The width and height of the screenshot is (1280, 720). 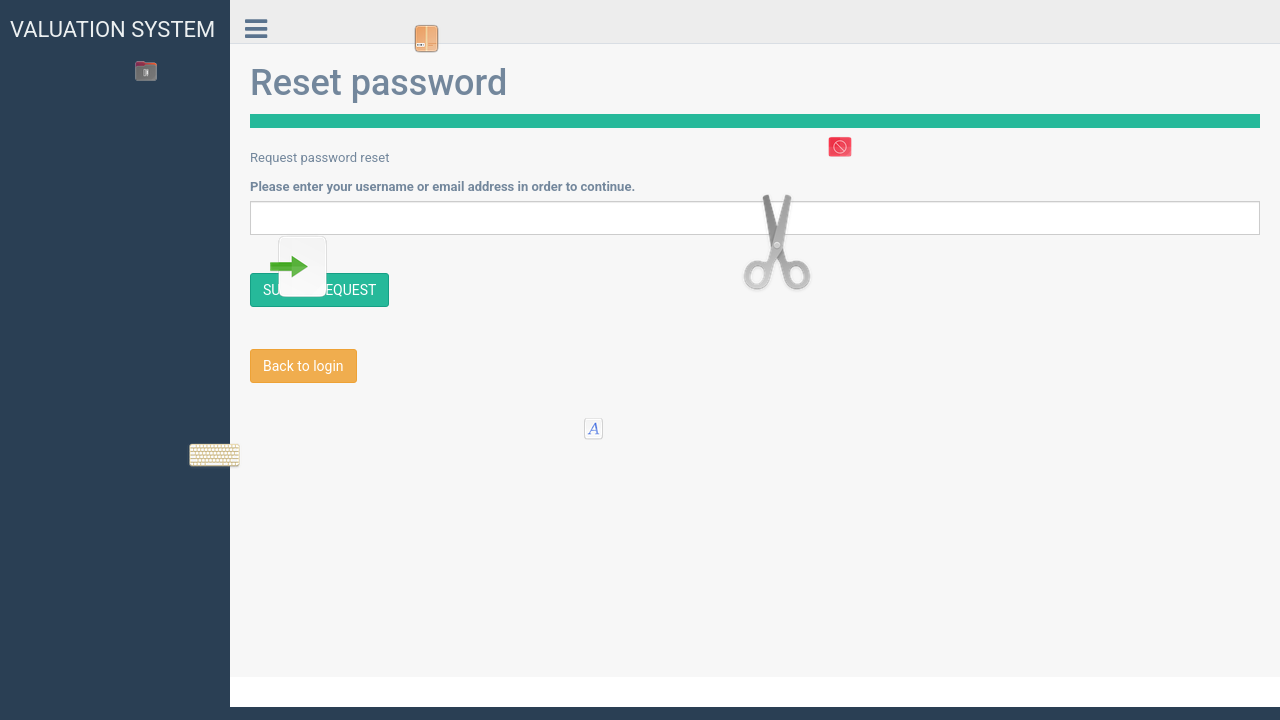 What do you see at coordinates (593, 428) in the screenshot?
I see `open a font file` at bounding box center [593, 428].